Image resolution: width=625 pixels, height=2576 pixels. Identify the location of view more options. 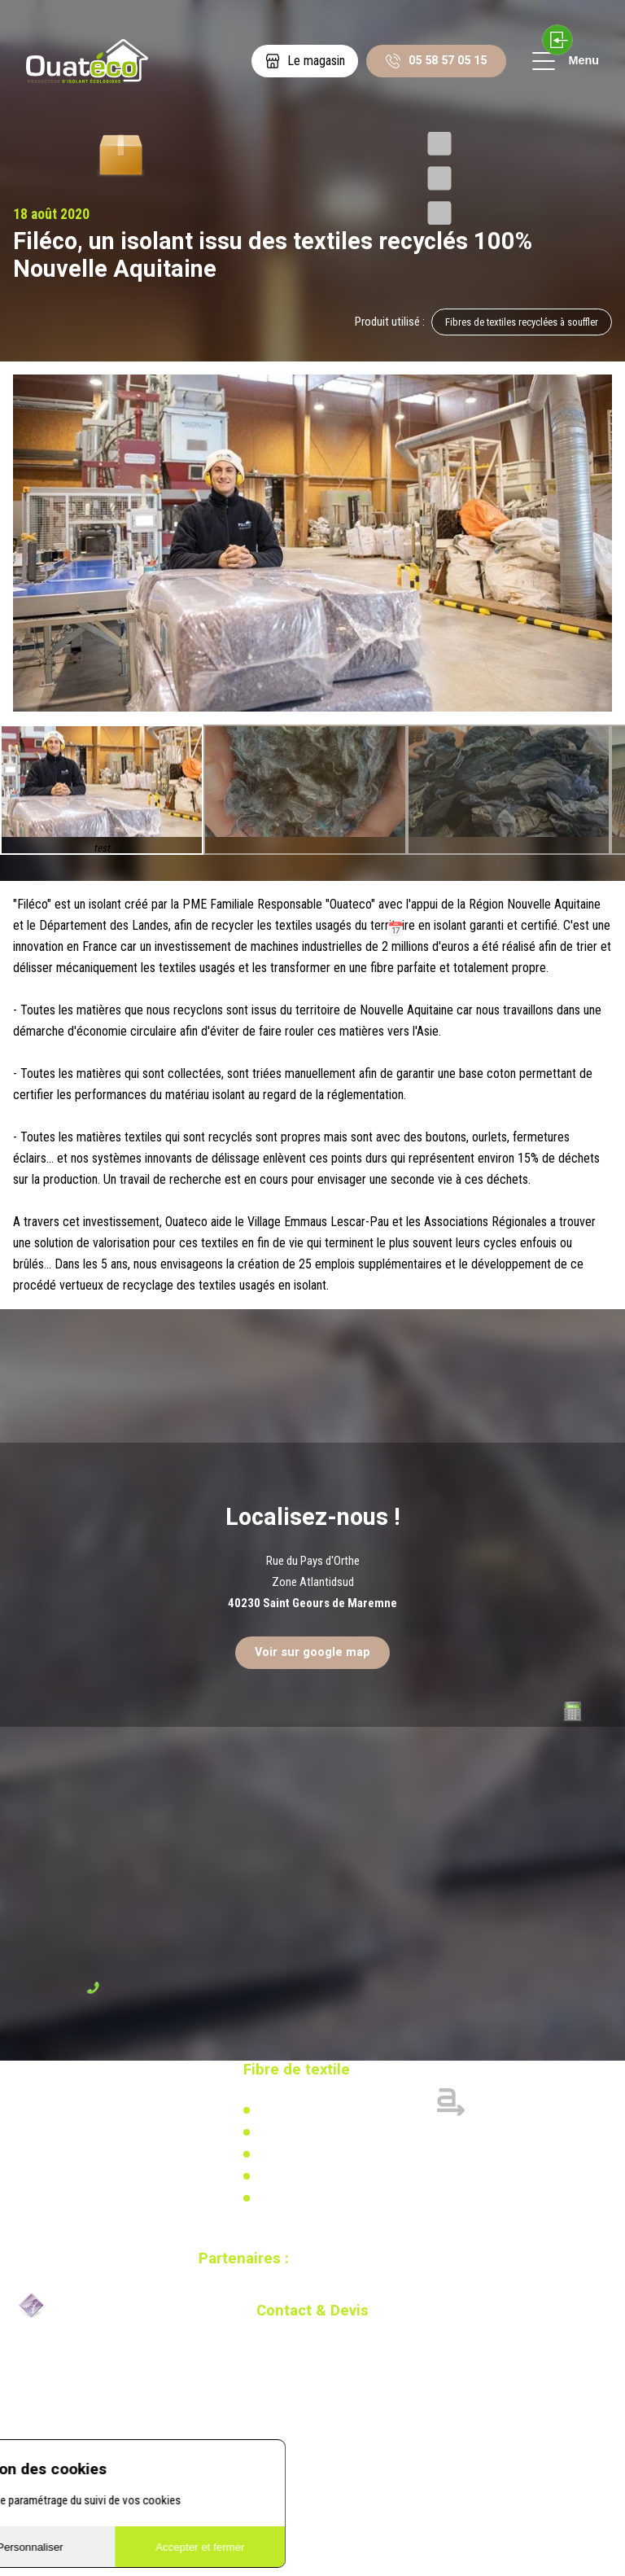
(439, 178).